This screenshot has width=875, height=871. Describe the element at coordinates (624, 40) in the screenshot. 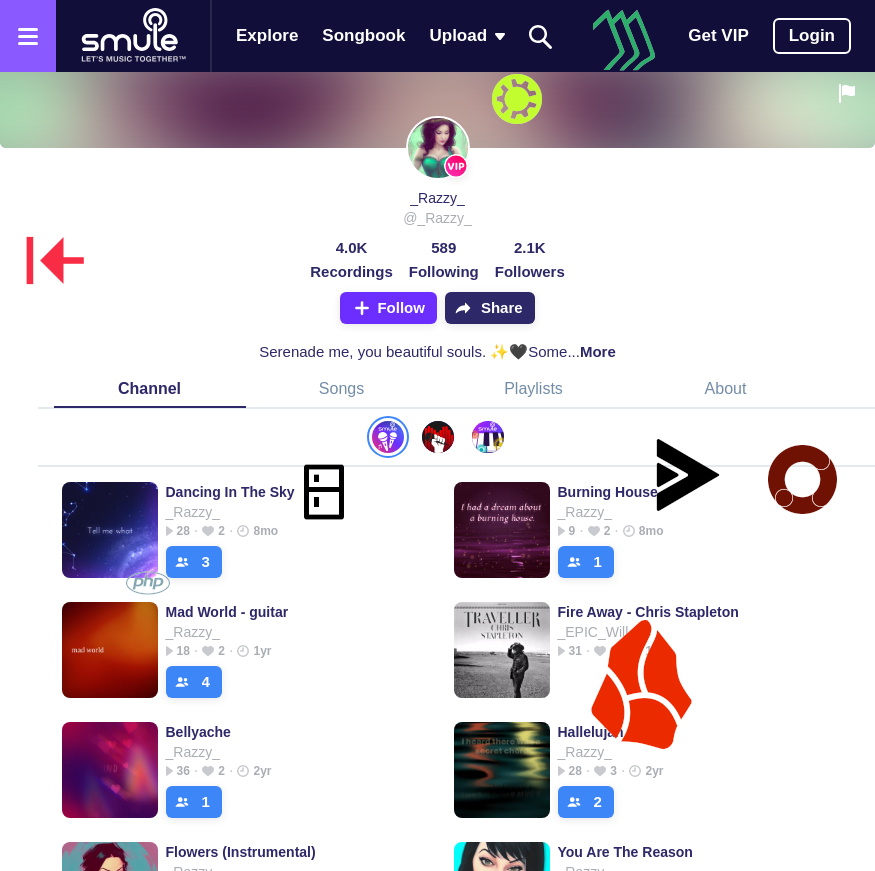

I see `open wikibooks website or app` at that location.